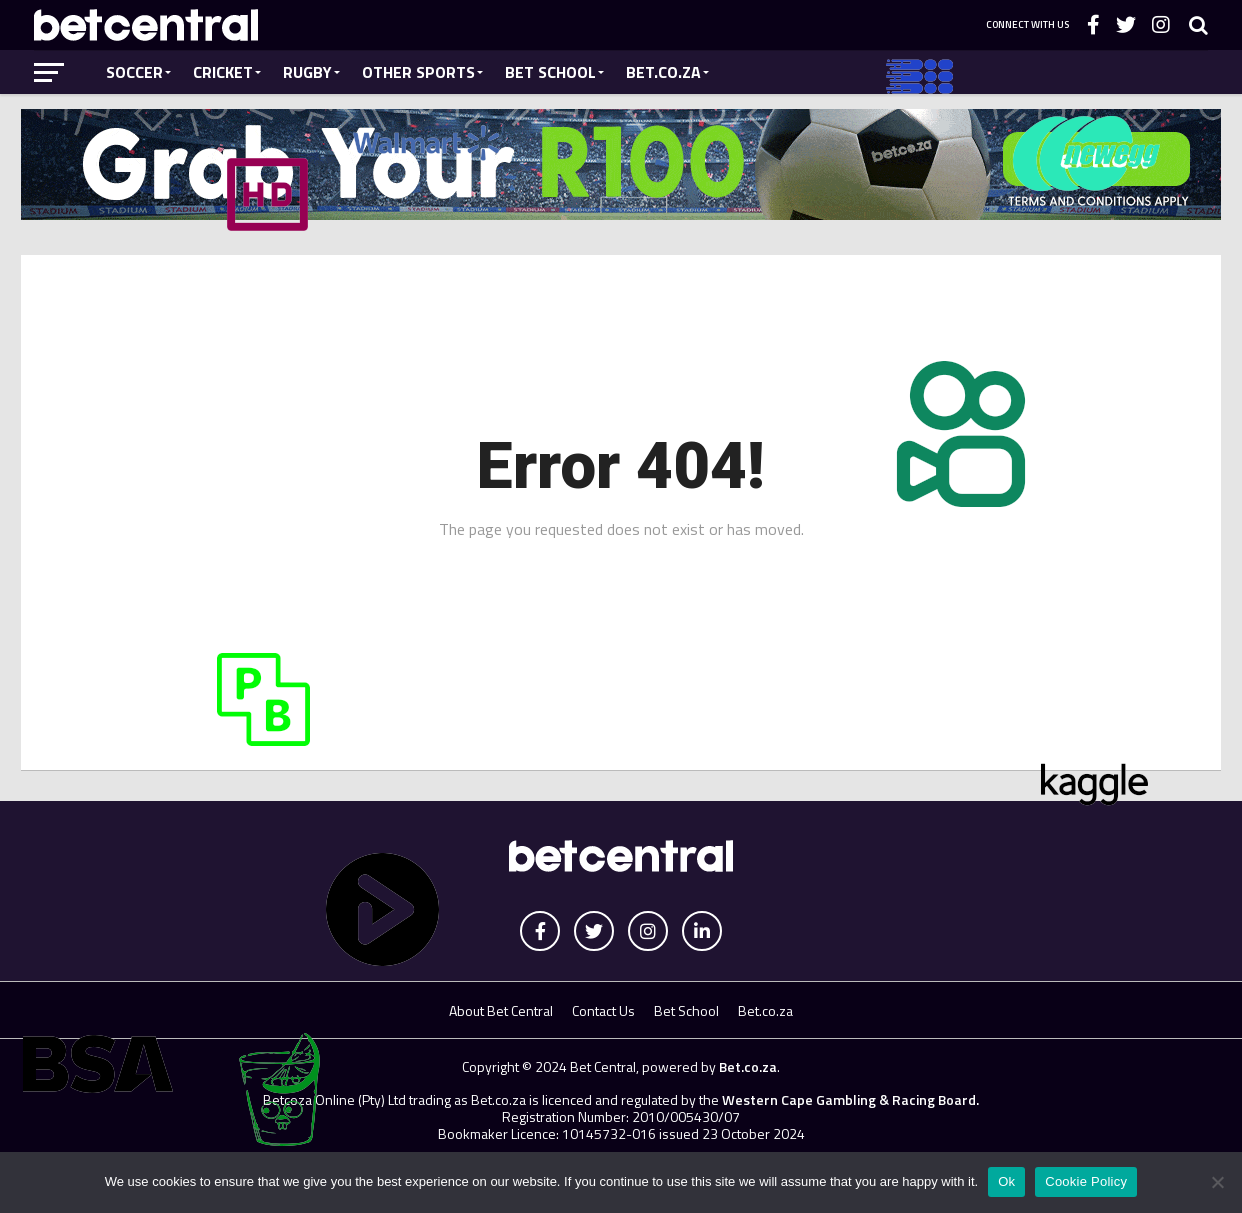 This screenshot has height=1213, width=1242. What do you see at coordinates (919, 76) in the screenshot?
I see `modin library logo` at bounding box center [919, 76].